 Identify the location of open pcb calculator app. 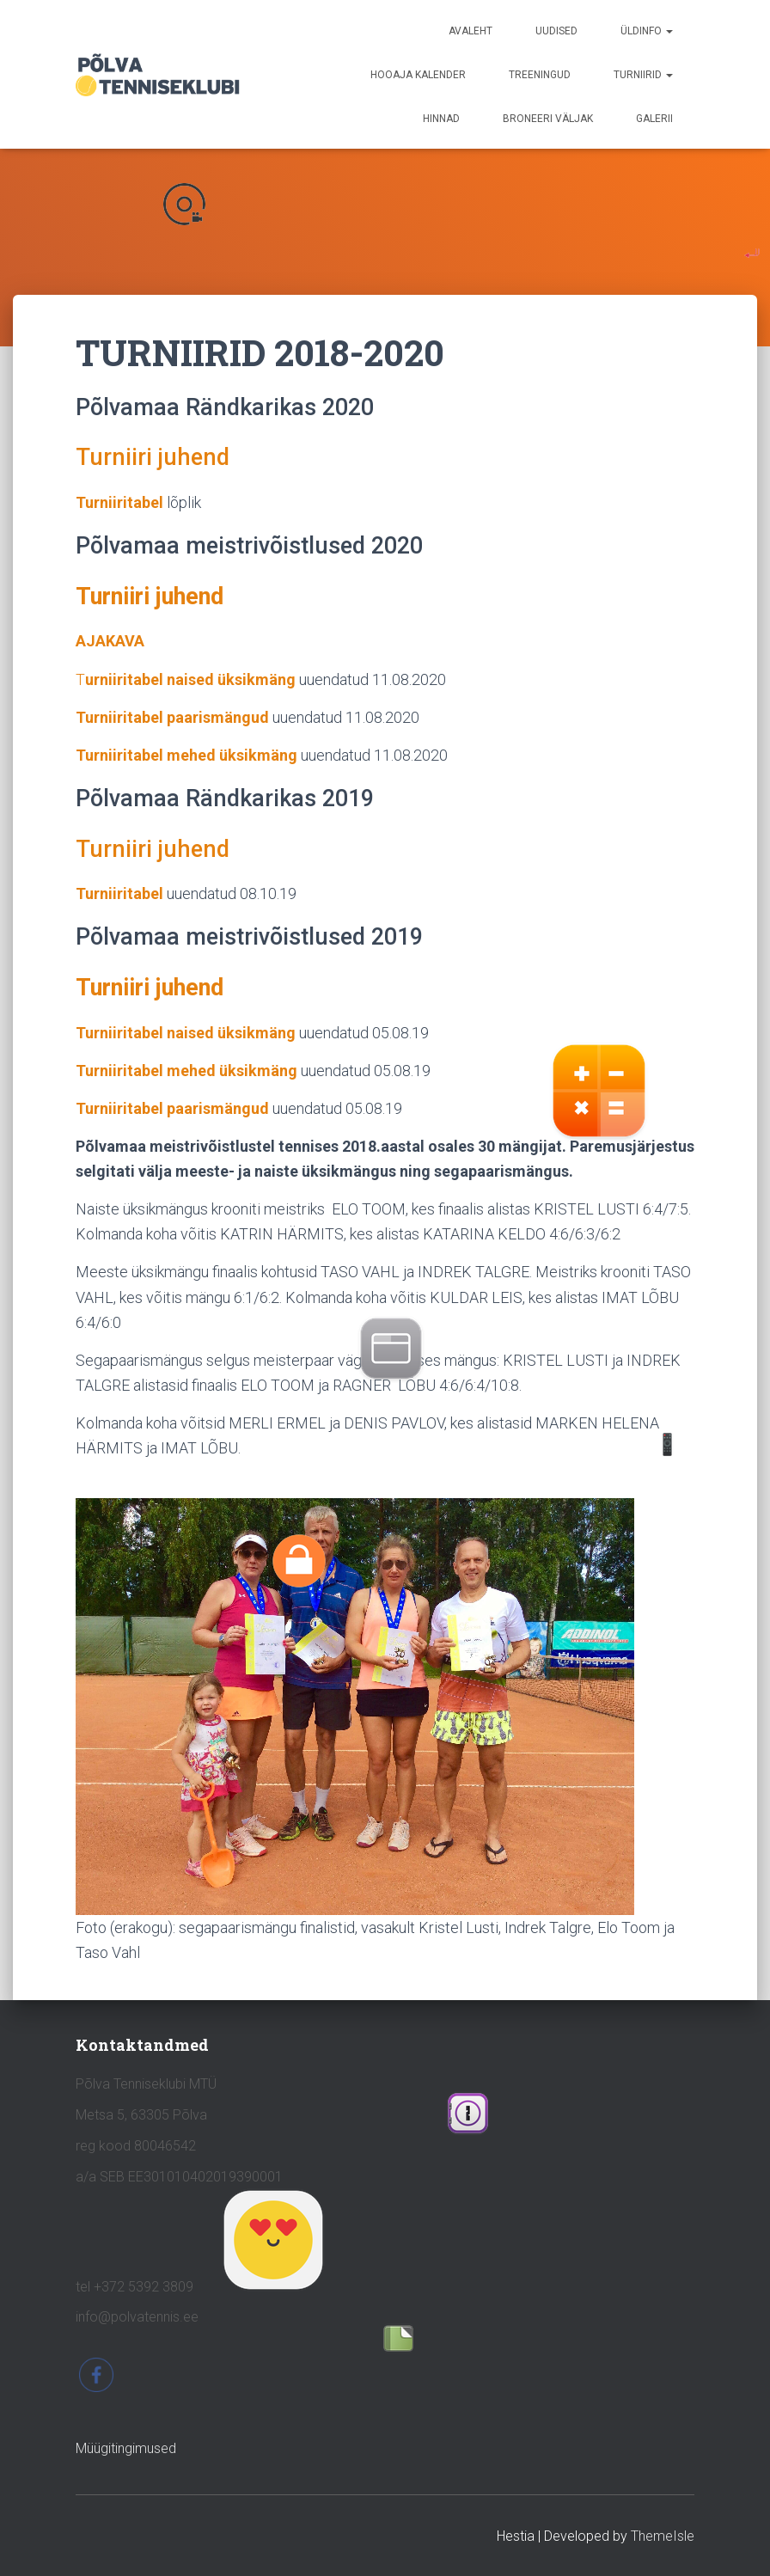
(599, 1091).